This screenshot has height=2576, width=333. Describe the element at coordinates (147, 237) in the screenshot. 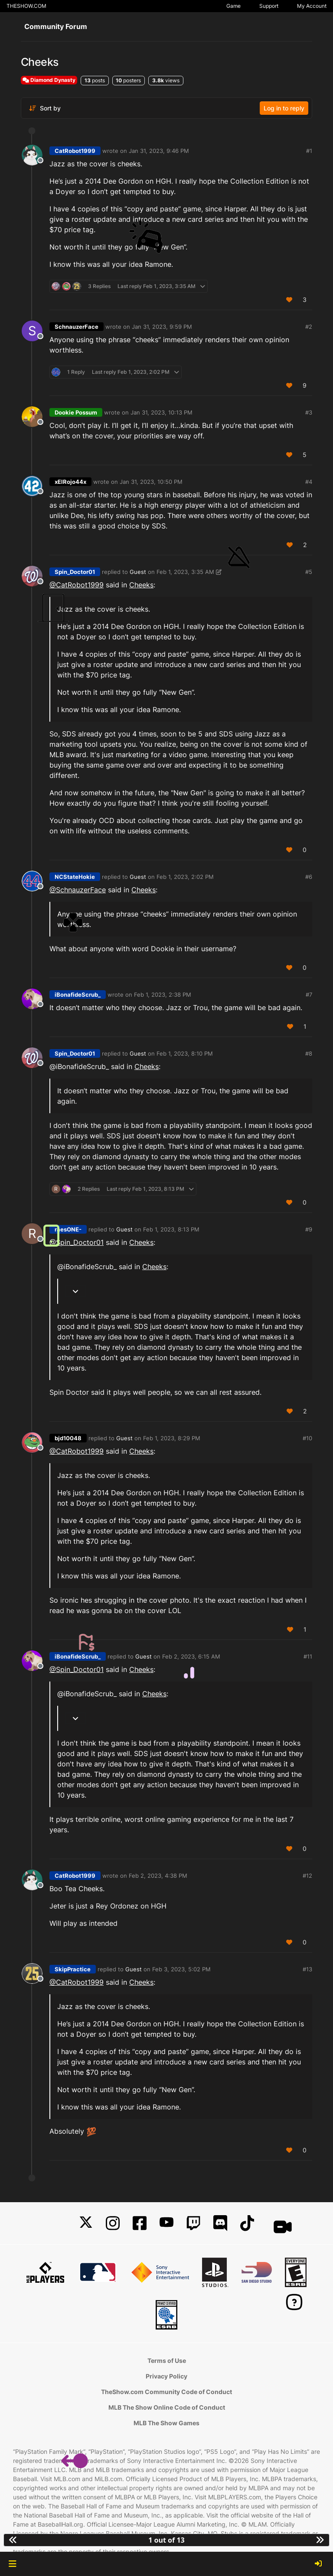

I see `report a vehicle accident` at that location.